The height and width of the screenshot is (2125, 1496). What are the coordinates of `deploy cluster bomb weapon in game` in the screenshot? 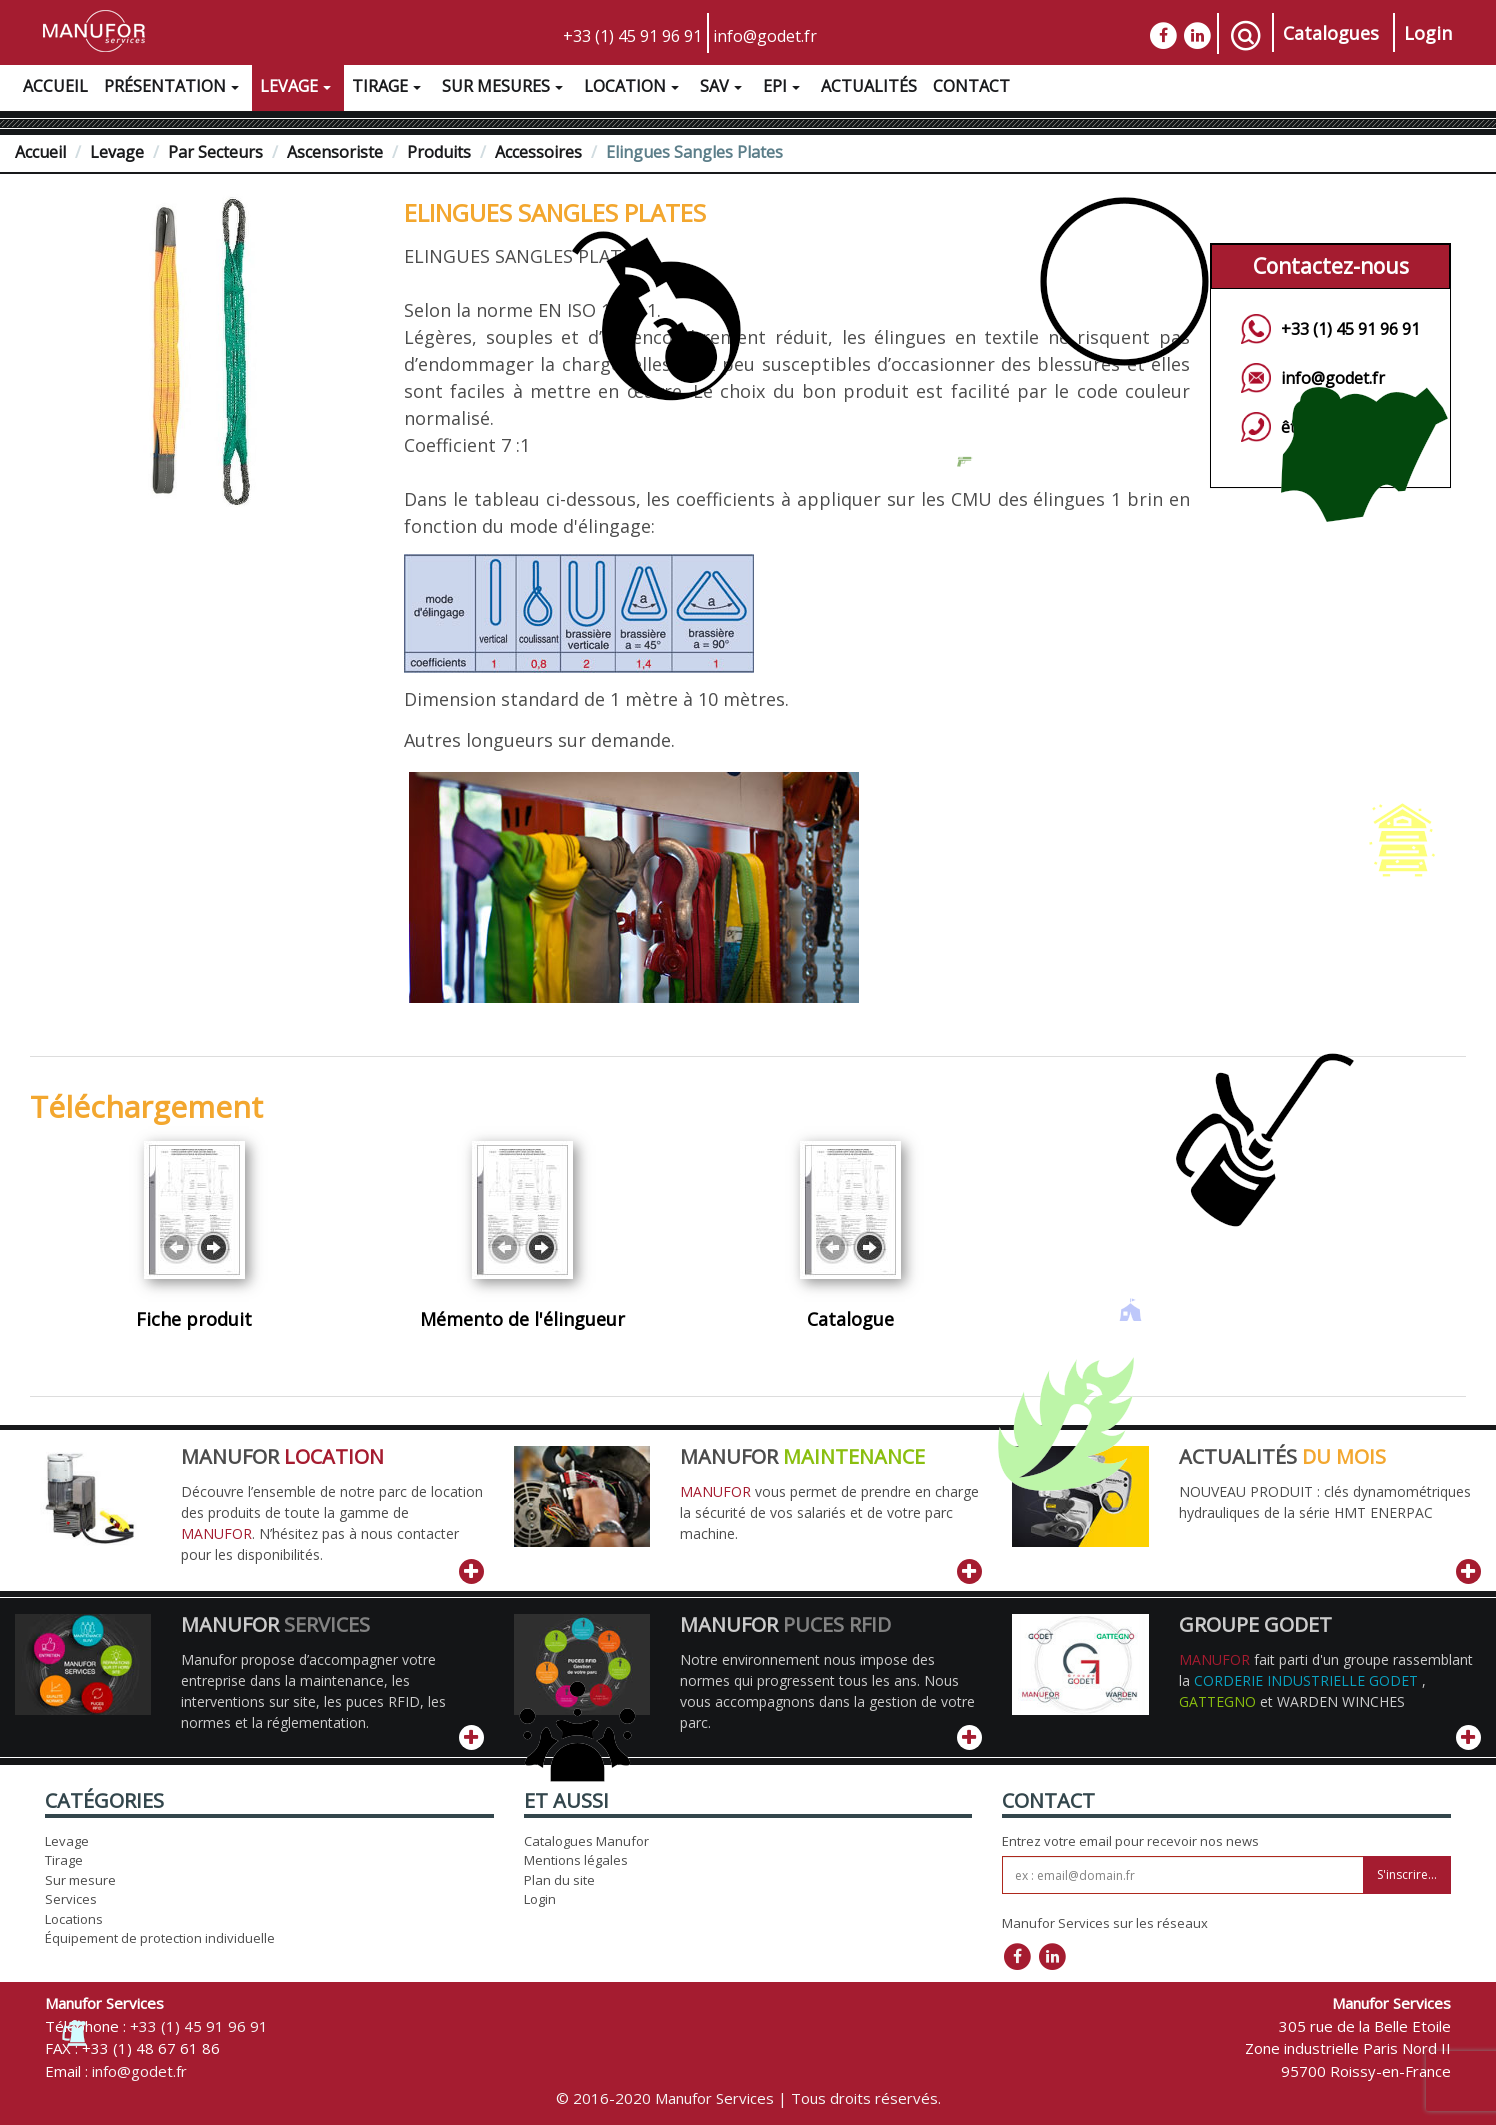 It's located at (657, 317).